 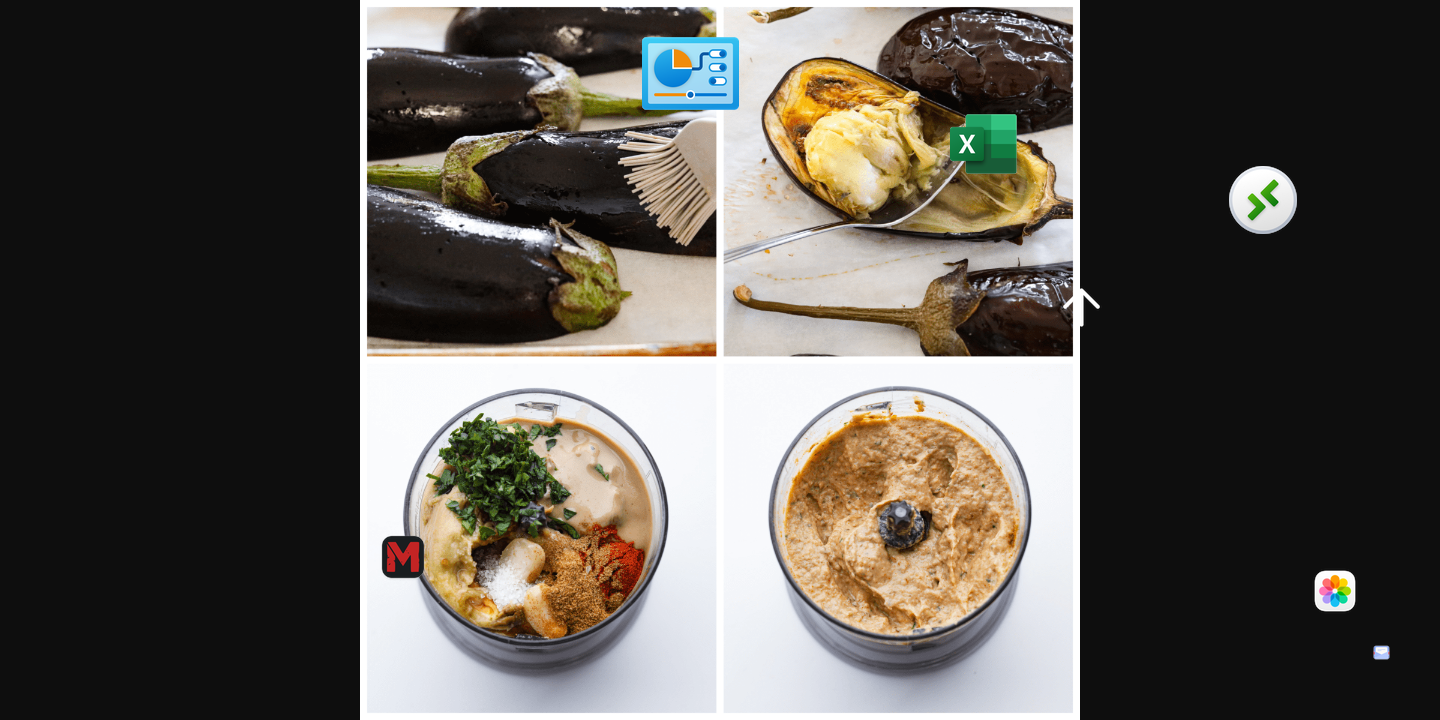 What do you see at coordinates (984, 144) in the screenshot?
I see `open Microsoft Excel` at bounding box center [984, 144].